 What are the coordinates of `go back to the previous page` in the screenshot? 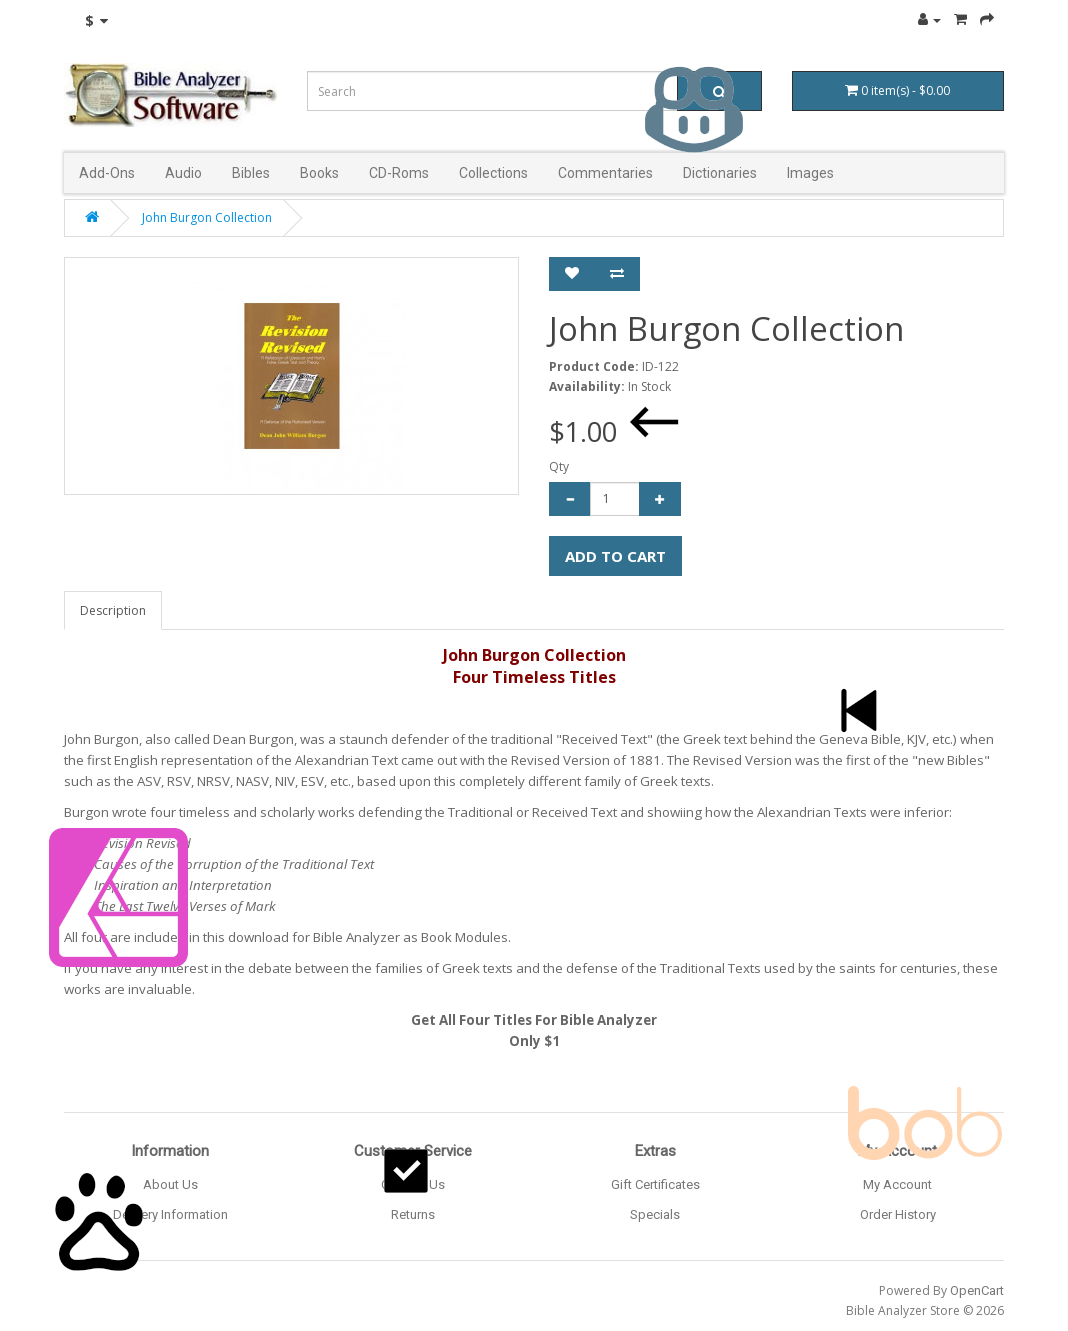 It's located at (654, 422).